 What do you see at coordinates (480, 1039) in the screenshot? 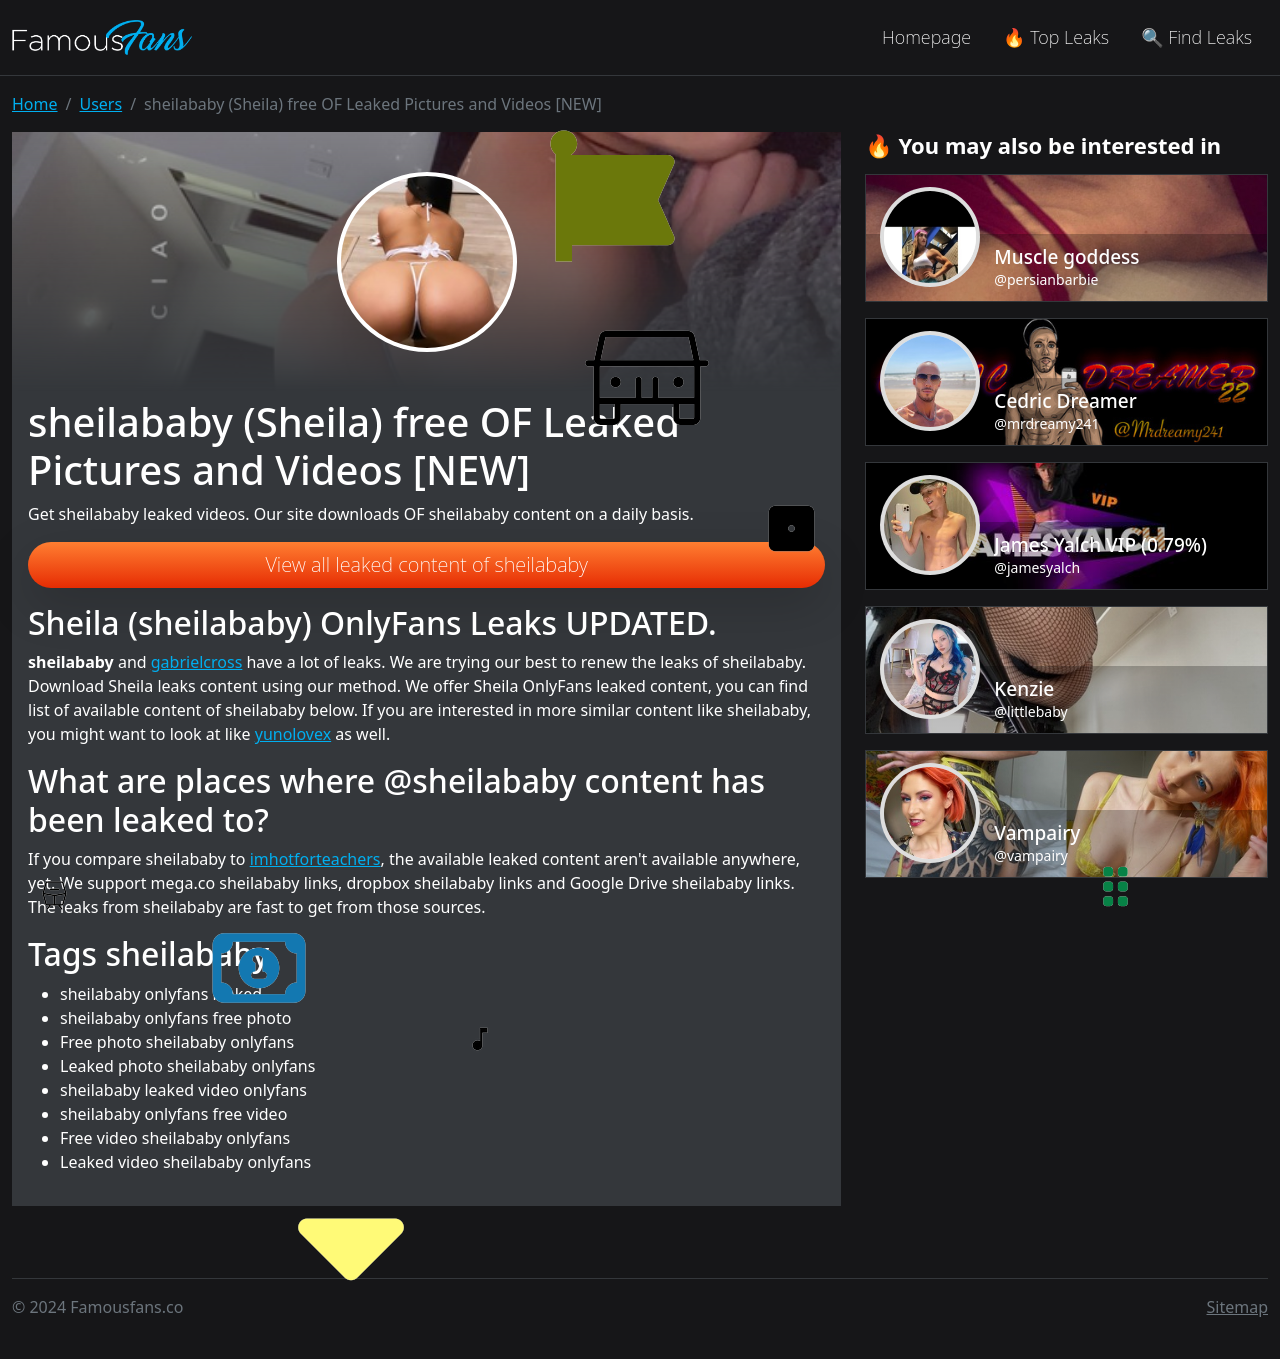
I see `access music or audio player` at bounding box center [480, 1039].